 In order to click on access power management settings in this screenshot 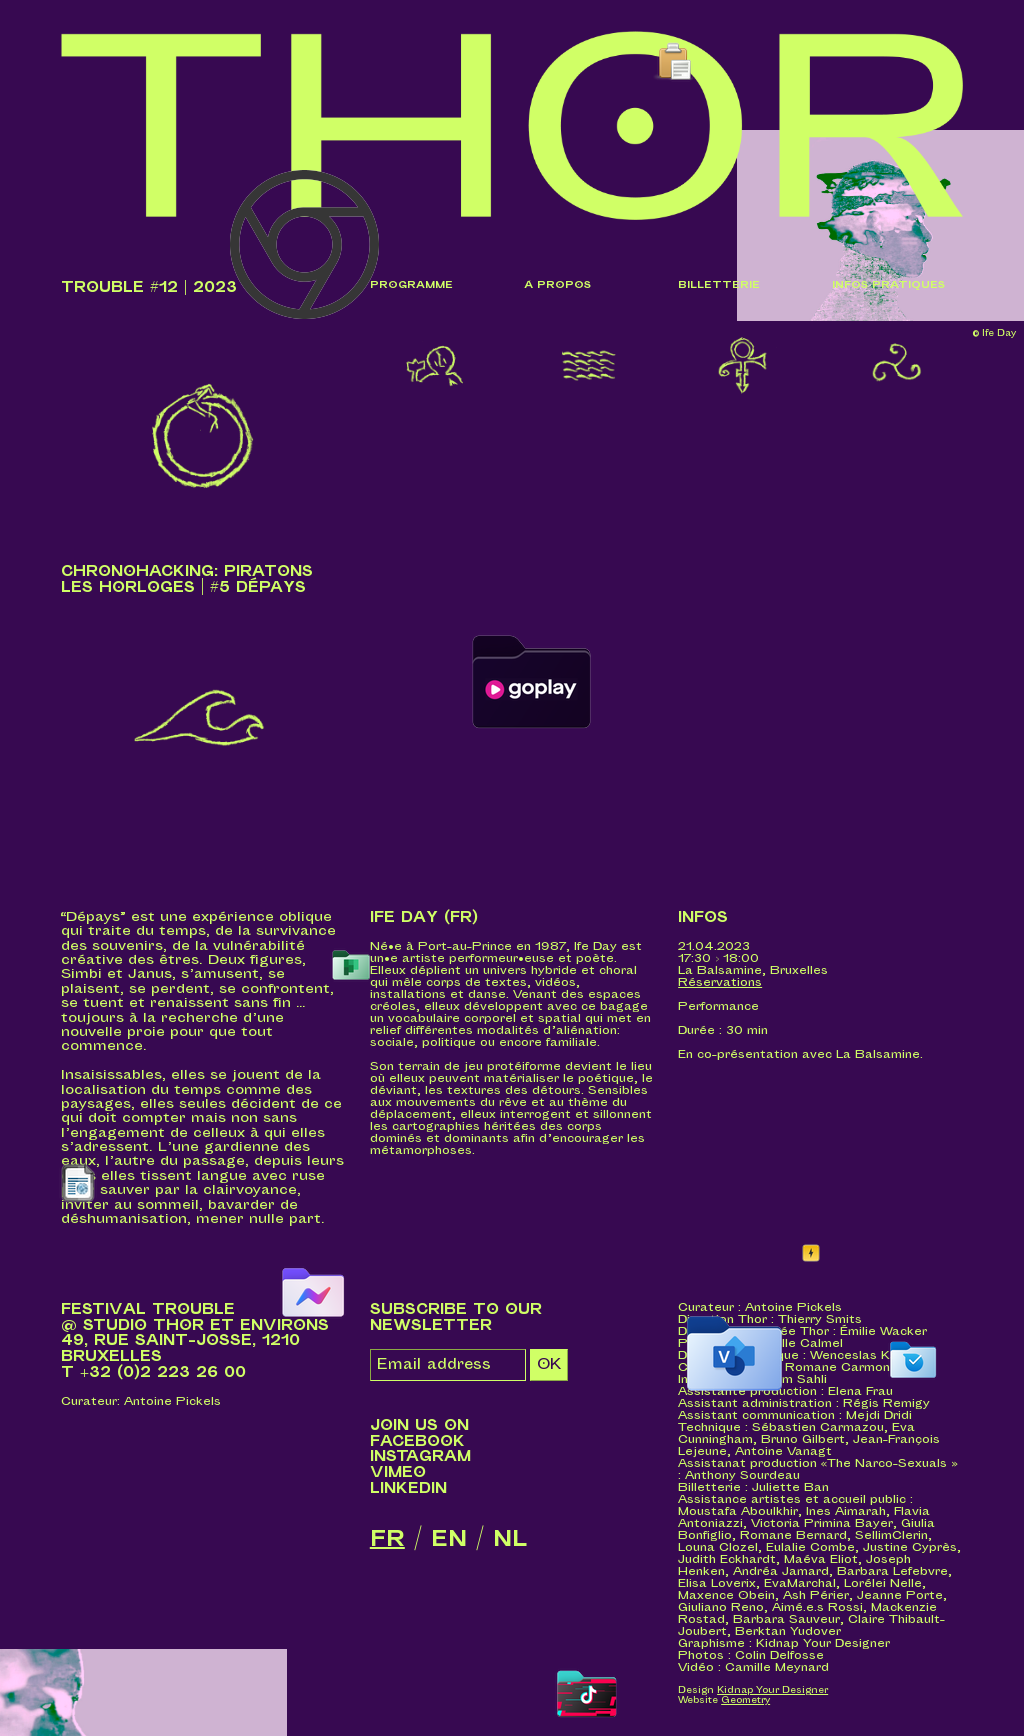, I will do `click(811, 1253)`.